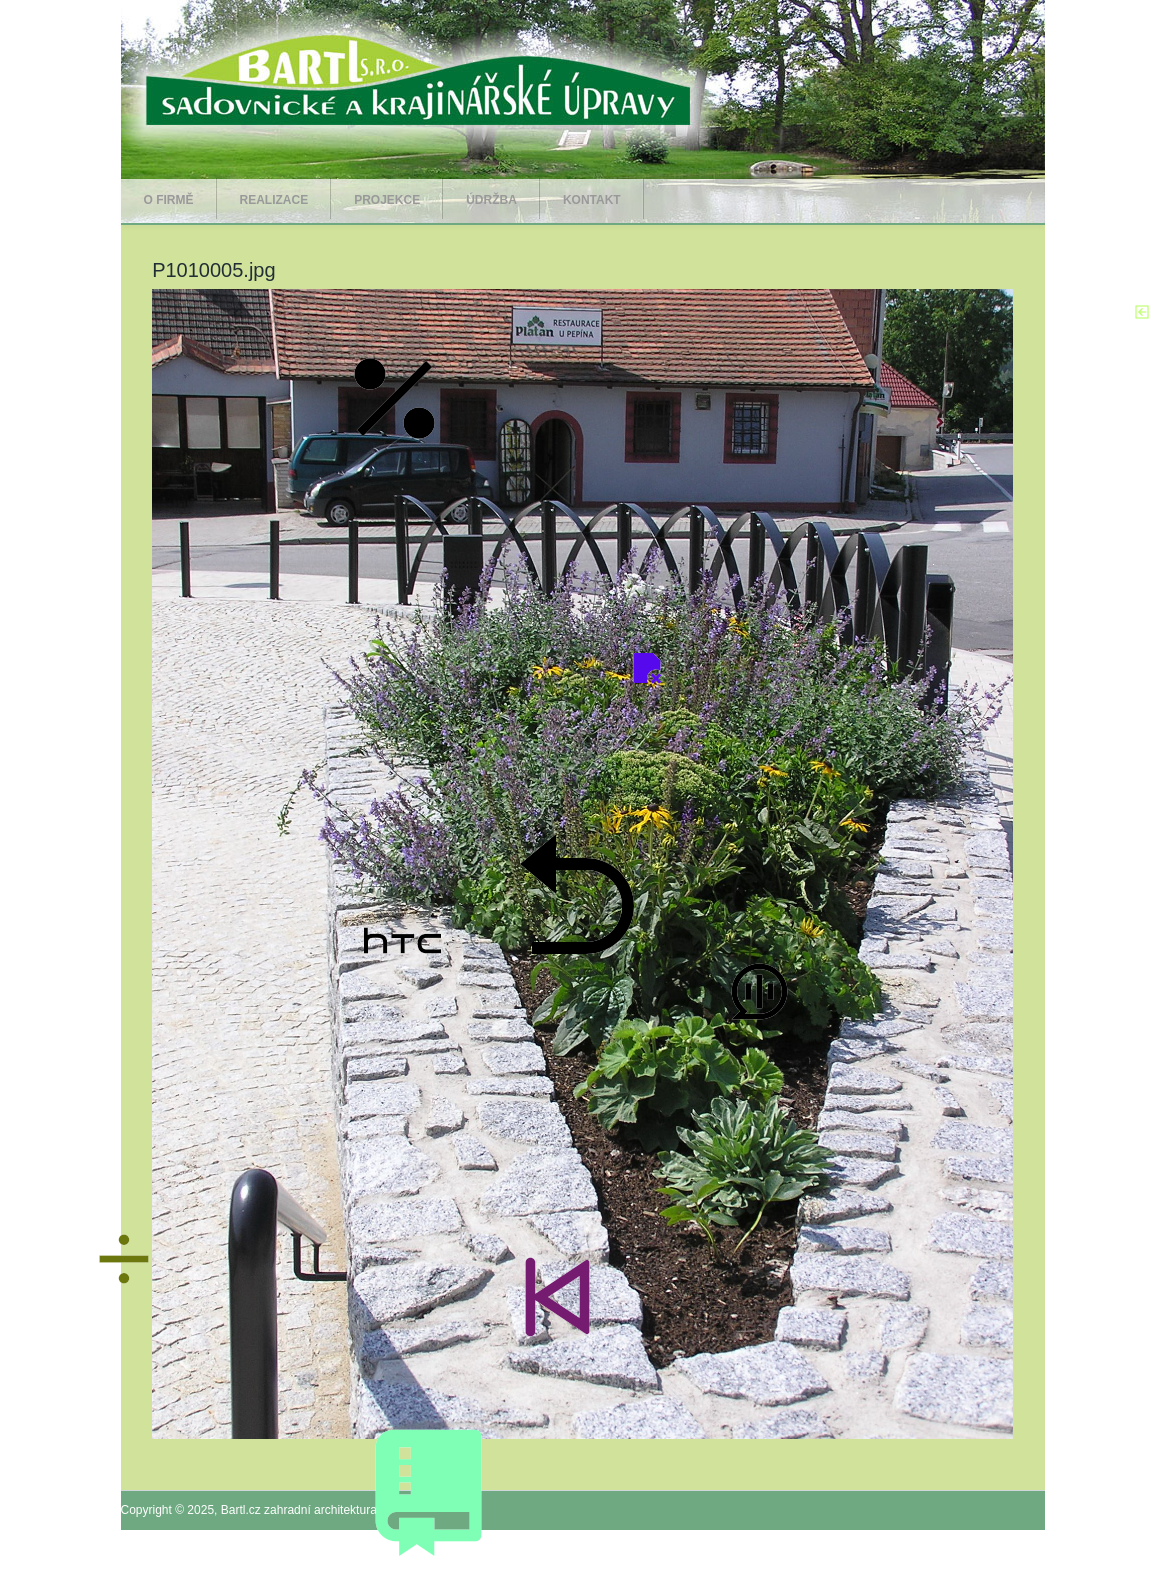 The height and width of the screenshot is (1570, 1165). Describe the element at coordinates (580, 900) in the screenshot. I see `go back to the previous screen` at that location.